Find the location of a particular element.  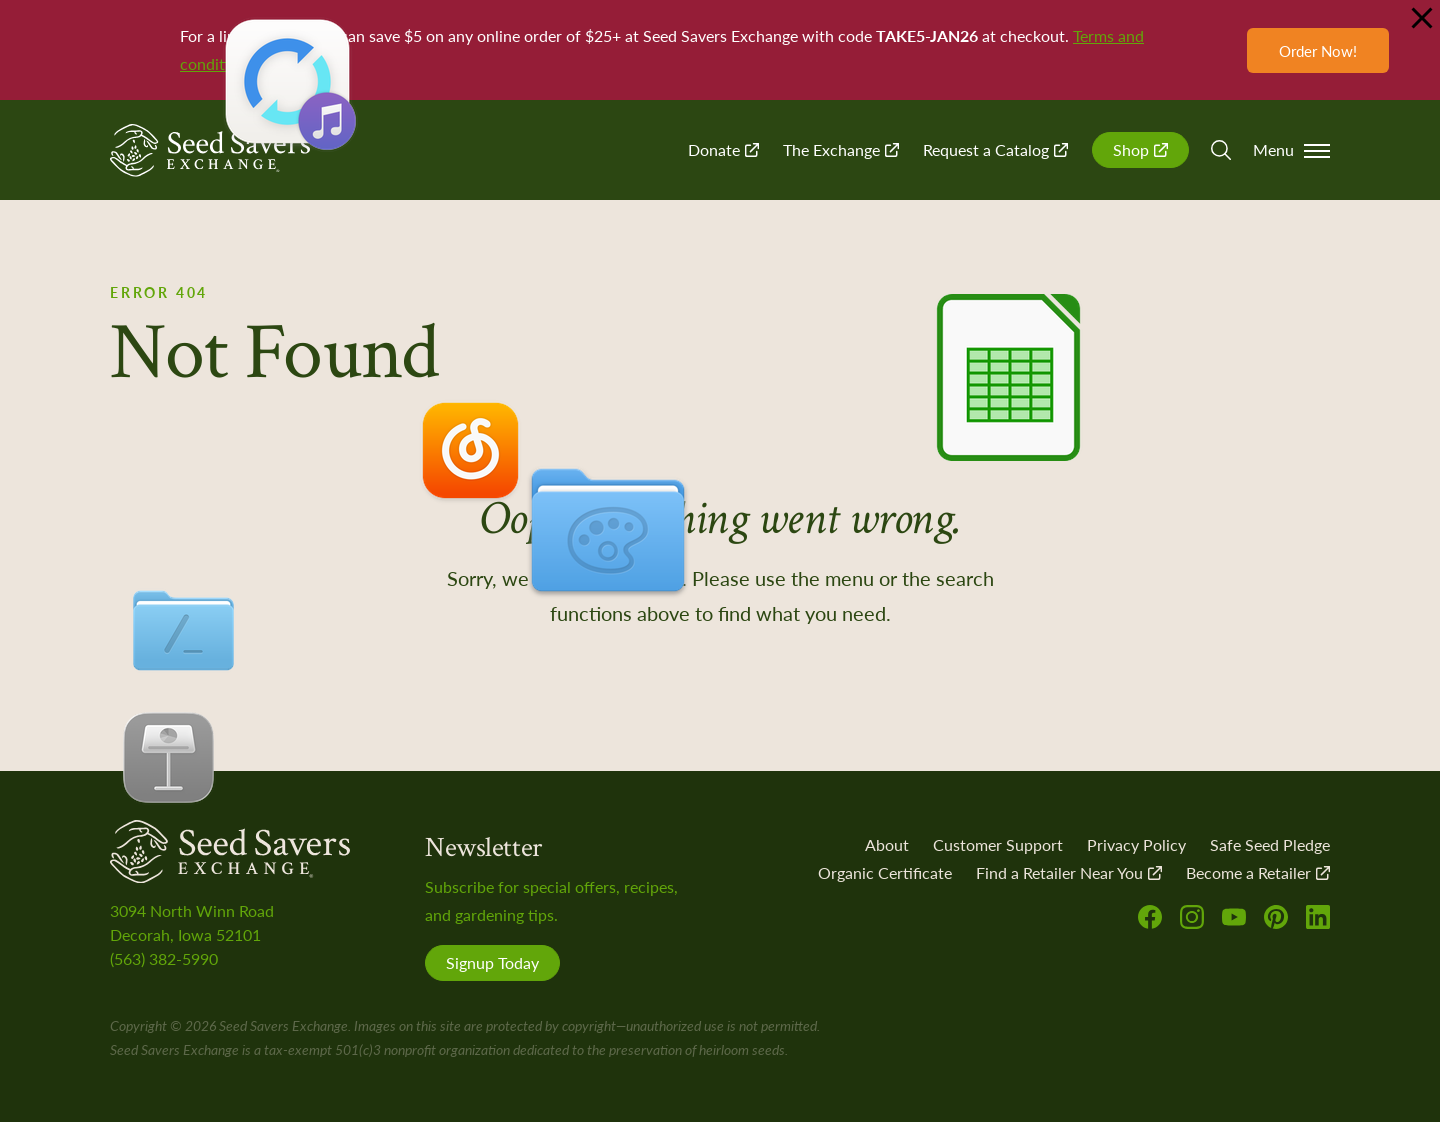

access the root directory is located at coordinates (183, 630).